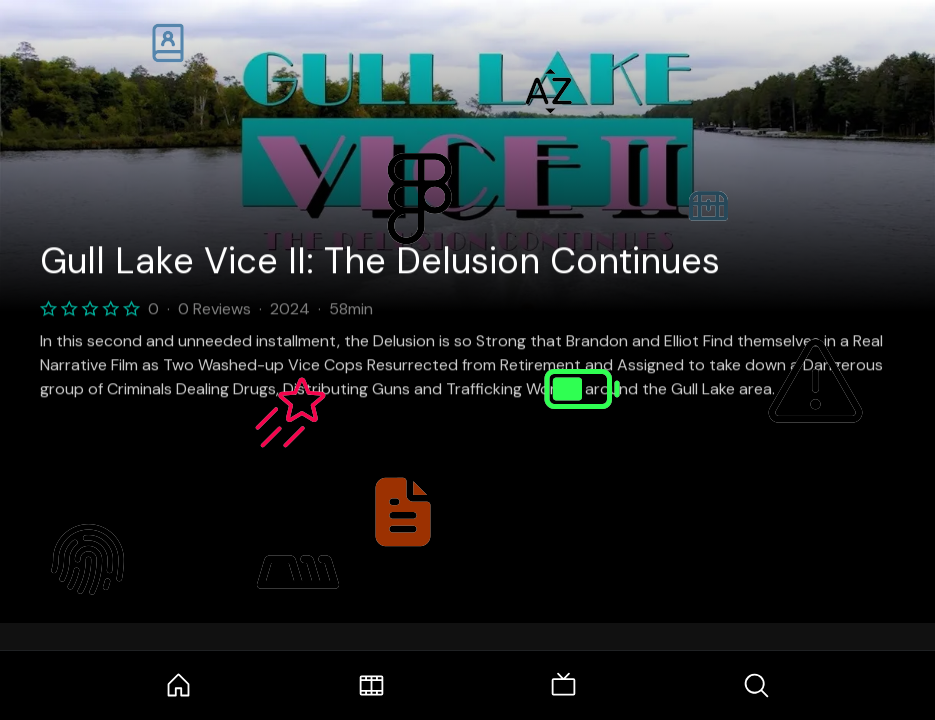  What do you see at coordinates (582, 389) in the screenshot?
I see `indicates battery at 50% charge level` at bounding box center [582, 389].